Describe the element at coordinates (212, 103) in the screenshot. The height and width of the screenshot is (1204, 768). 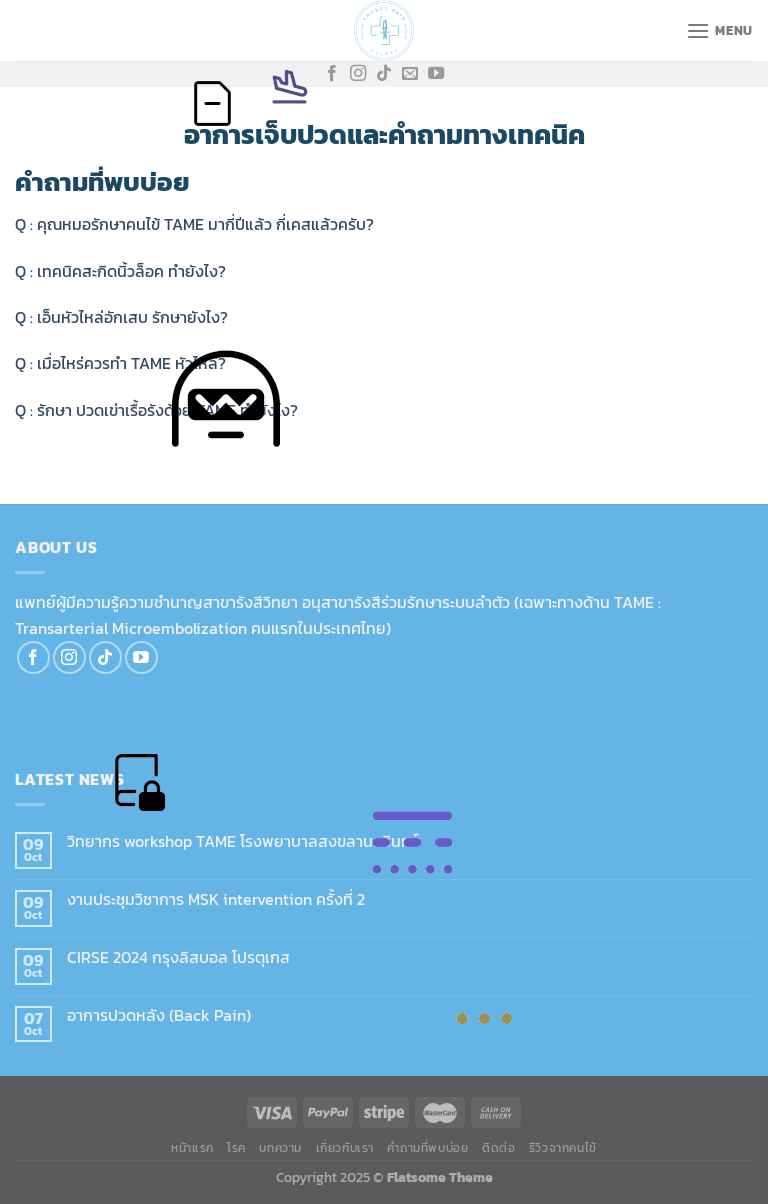
I see `indicates a file has been removed or deleted` at that location.